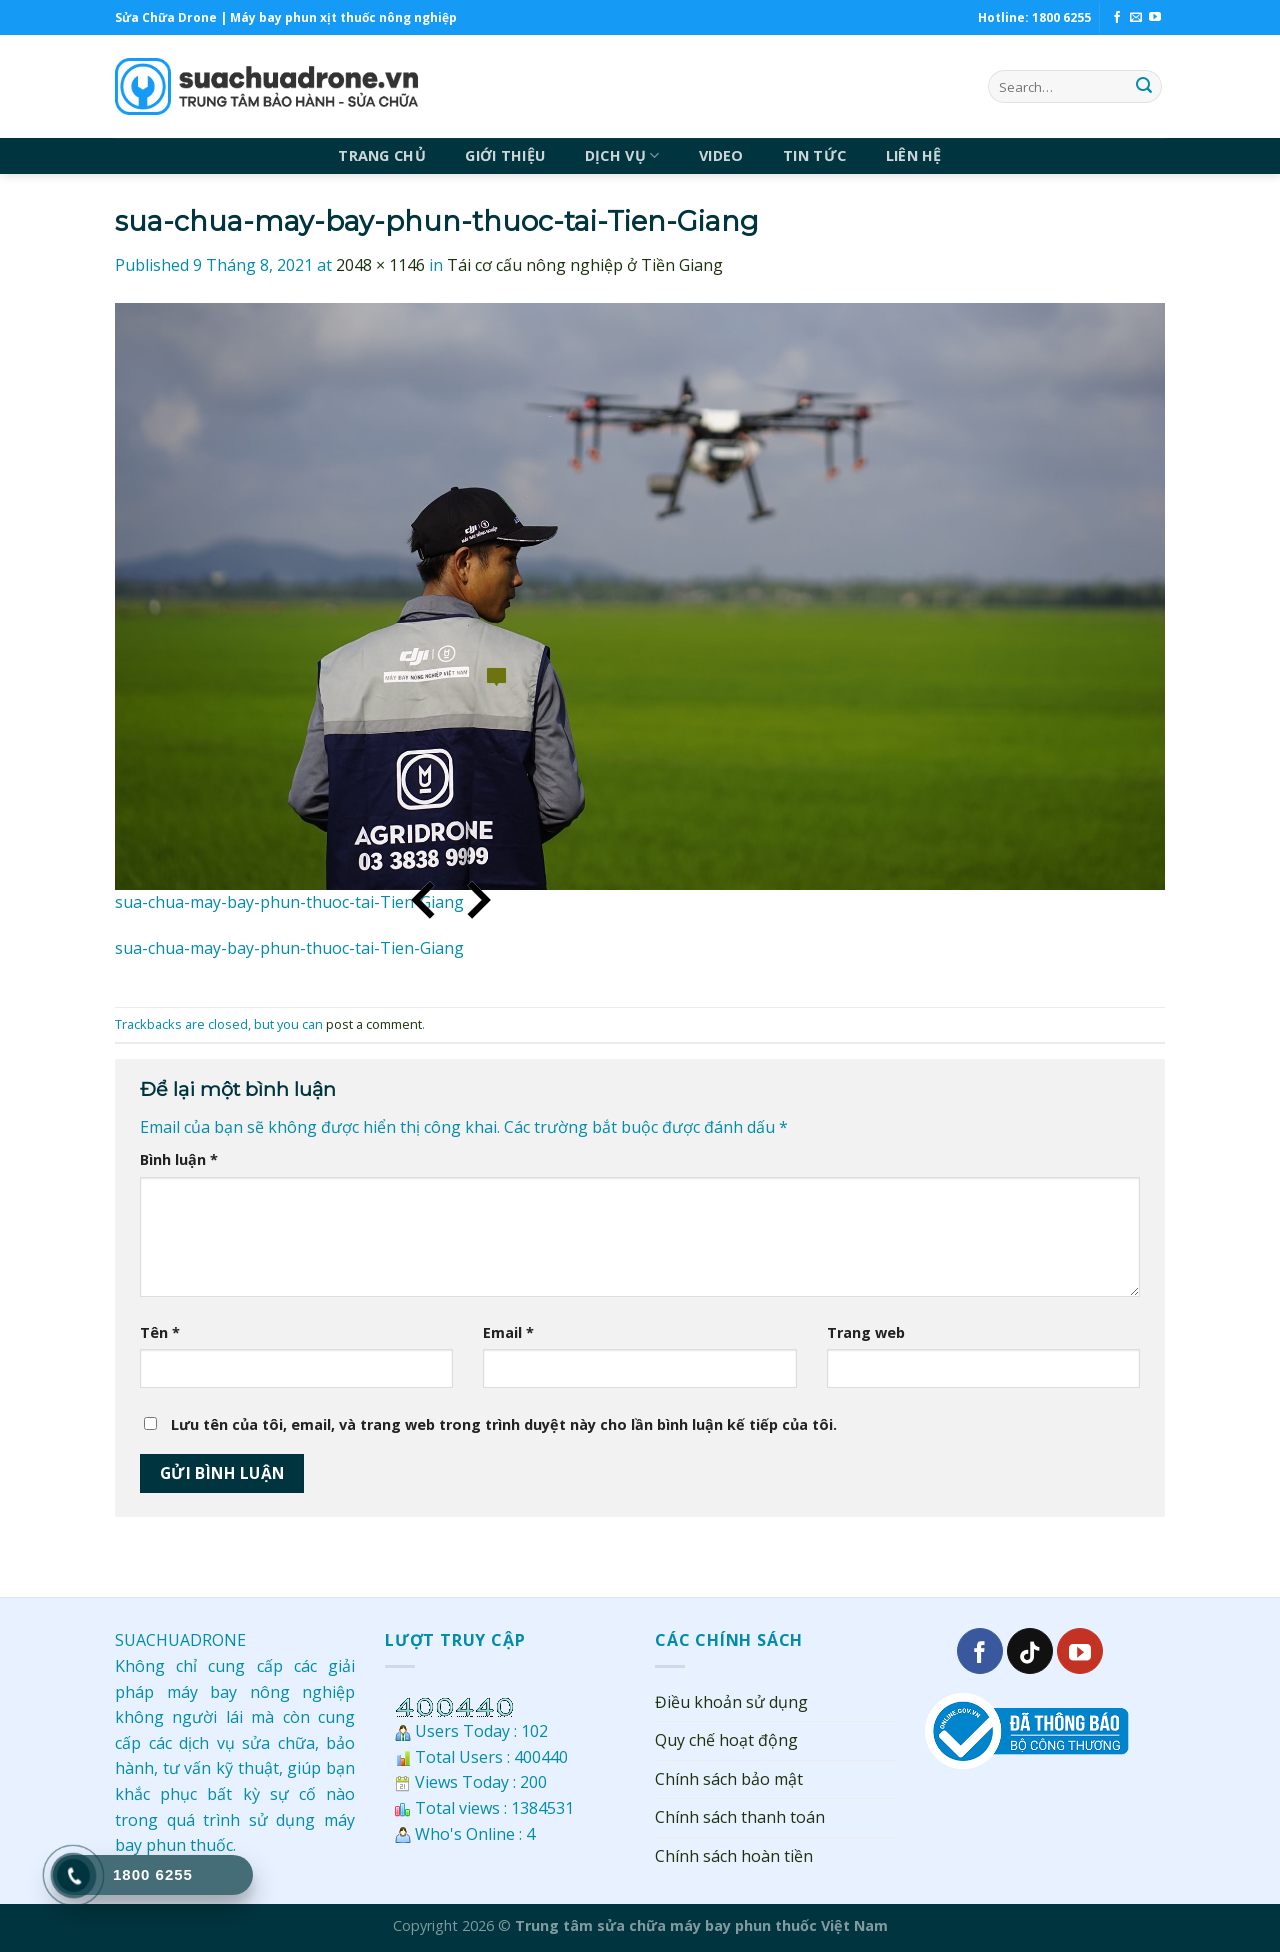 The image size is (1280, 1952). Describe the element at coordinates (496, 676) in the screenshot. I see `open chat or messaging` at that location.